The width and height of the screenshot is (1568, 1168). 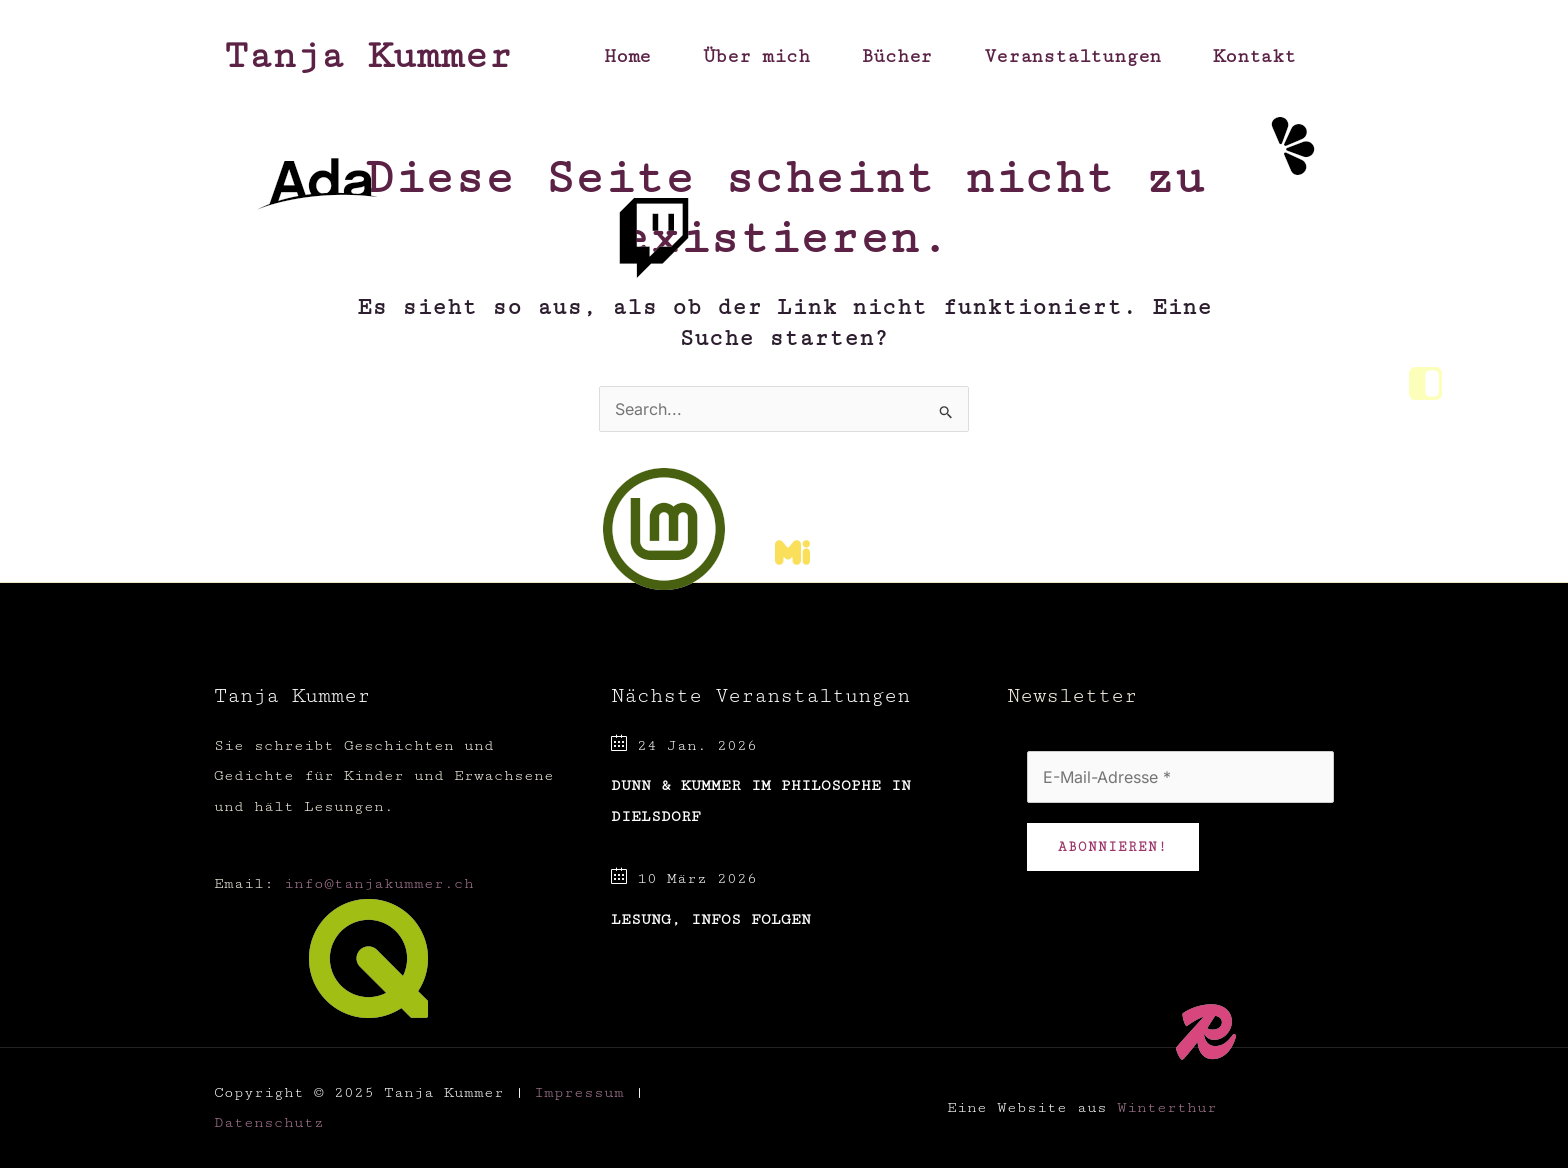 What do you see at coordinates (792, 552) in the screenshot?
I see `open the Misskey app` at bounding box center [792, 552].